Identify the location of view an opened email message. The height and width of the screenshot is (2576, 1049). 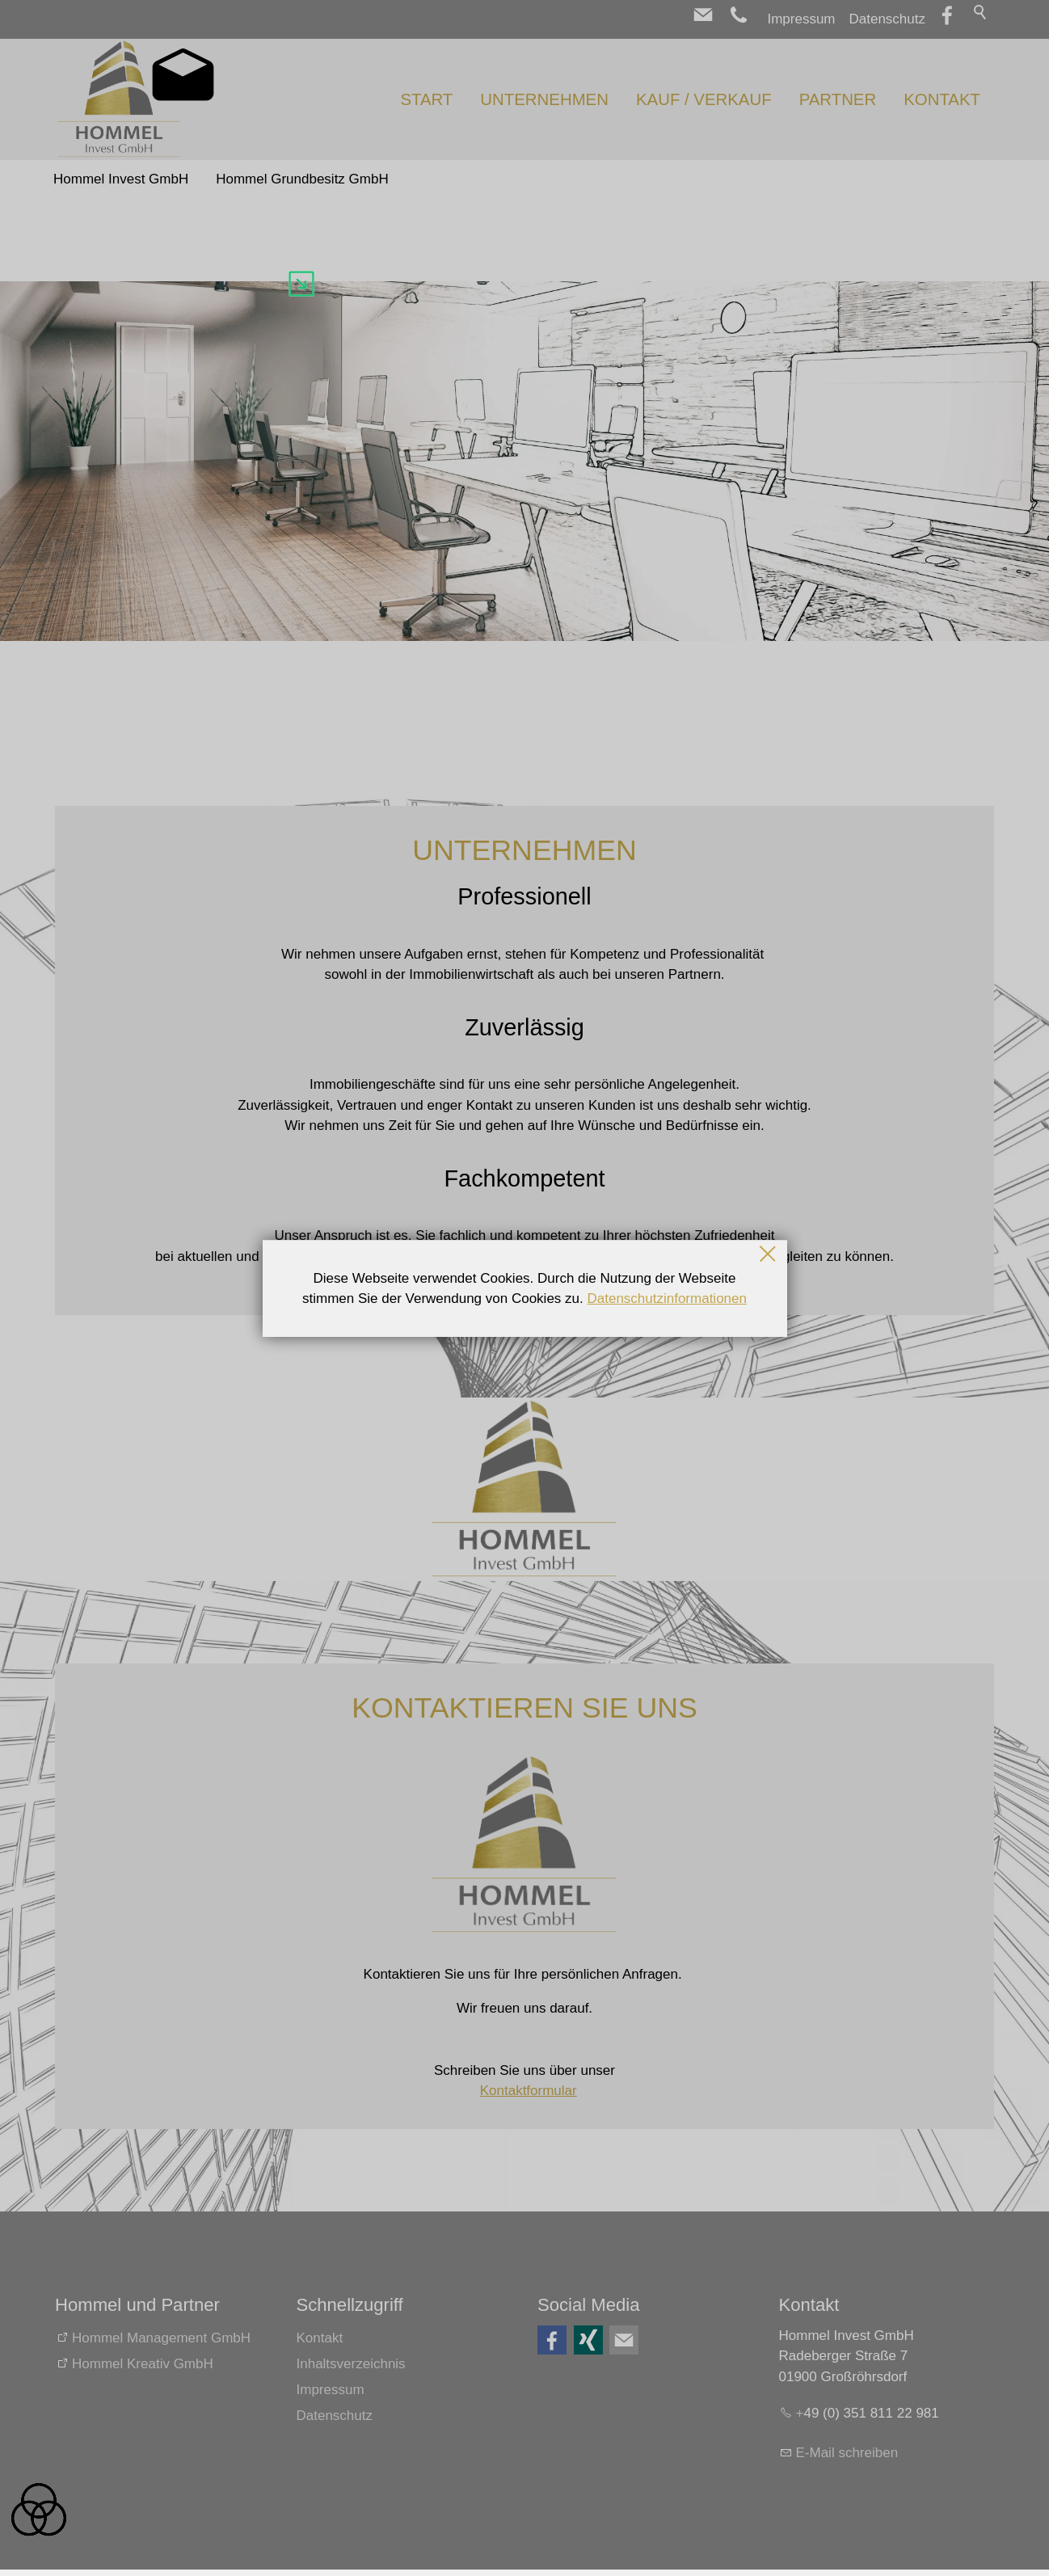
(183, 74).